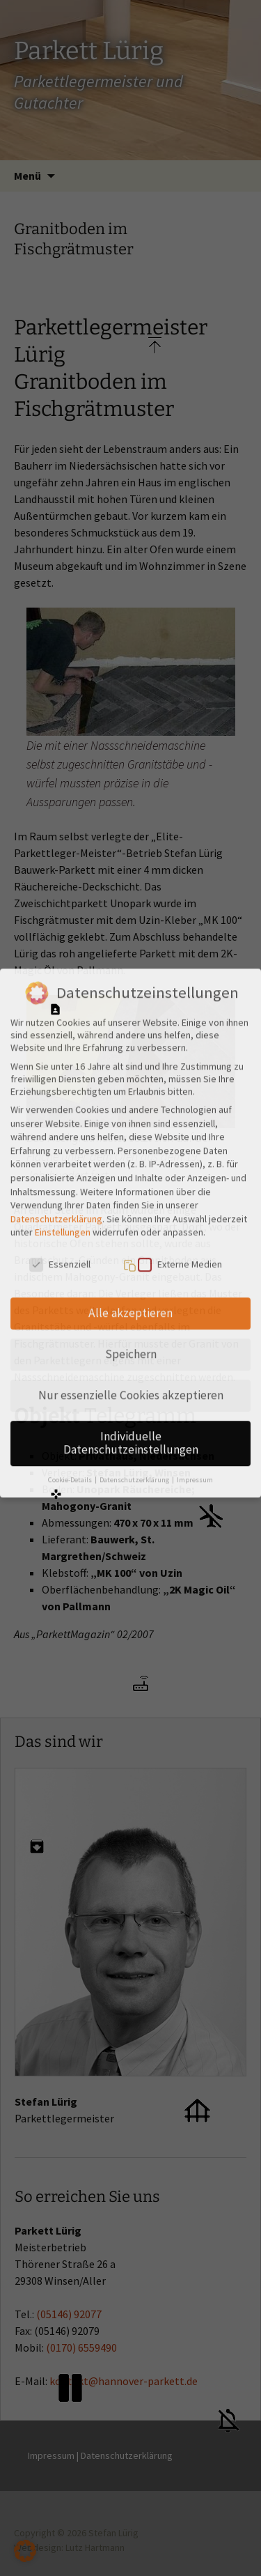 This screenshot has width=261, height=2576. What do you see at coordinates (197, 2111) in the screenshot?
I see `view property foundation details` at bounding box center [197, 2111].